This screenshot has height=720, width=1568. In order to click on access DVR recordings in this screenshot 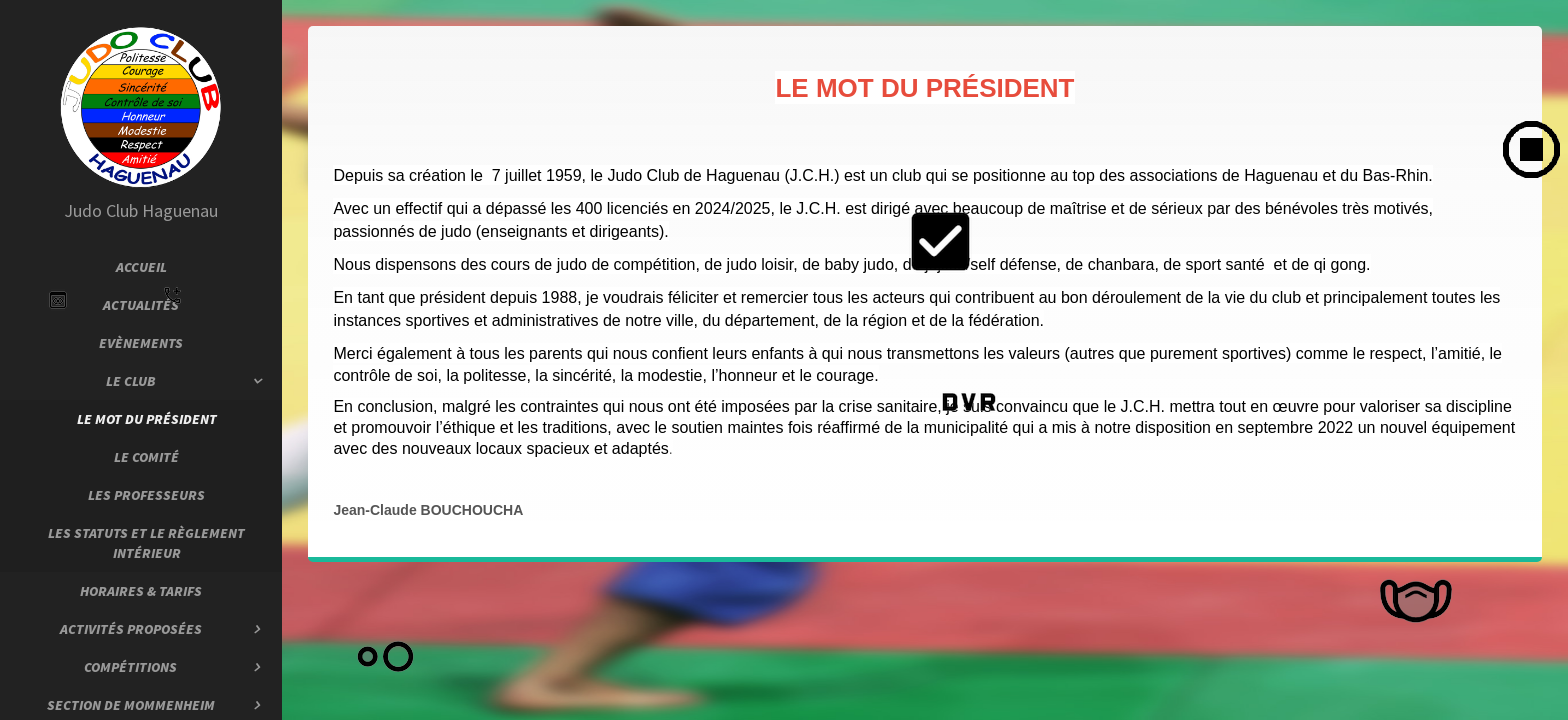, I will do `click(969, 402)`.